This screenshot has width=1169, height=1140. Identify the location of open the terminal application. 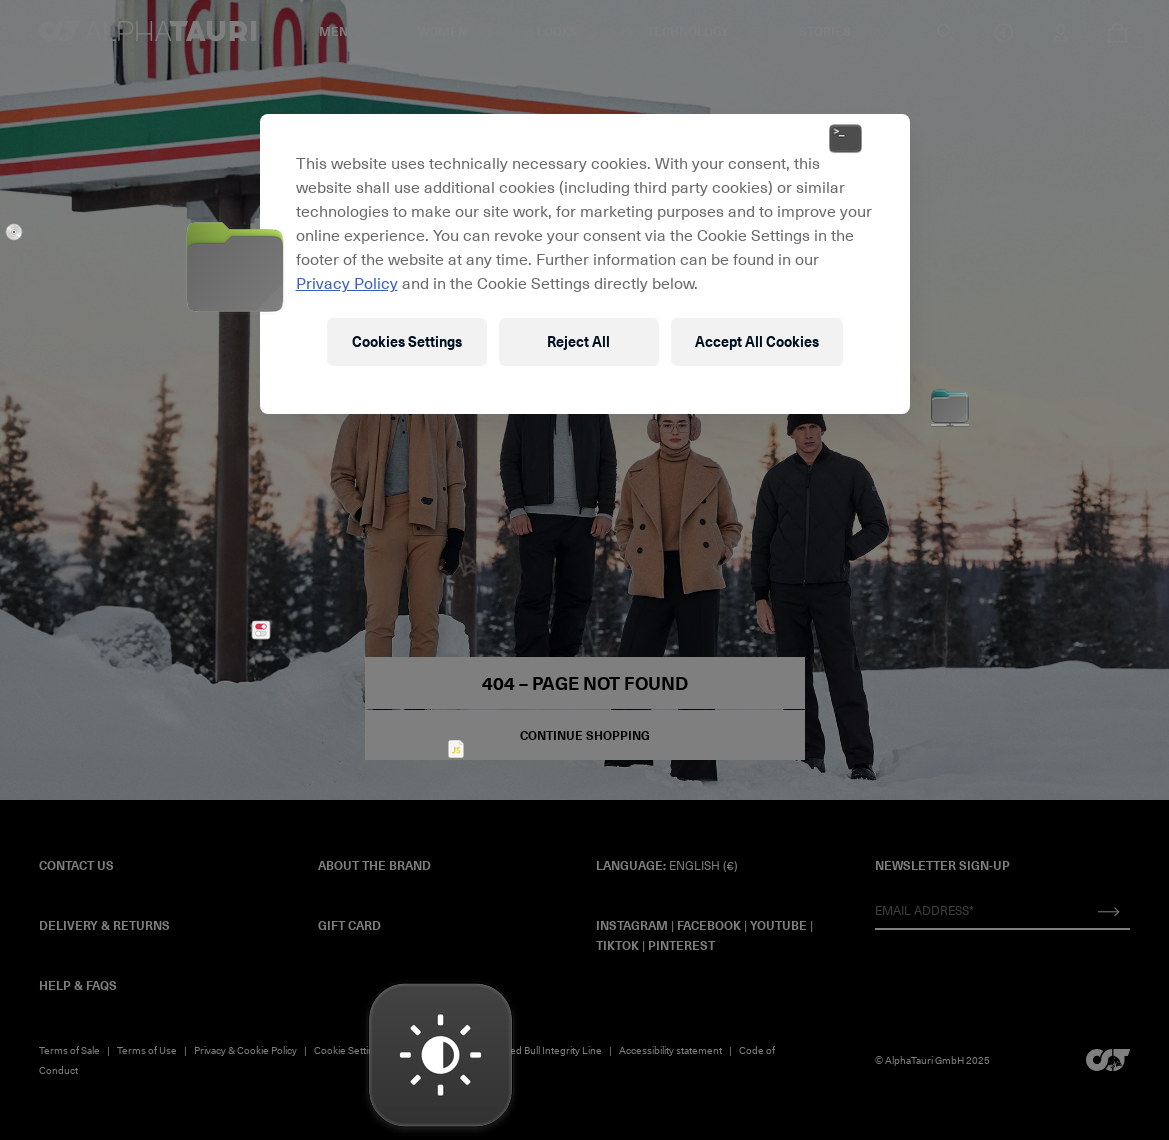
(845, 138).